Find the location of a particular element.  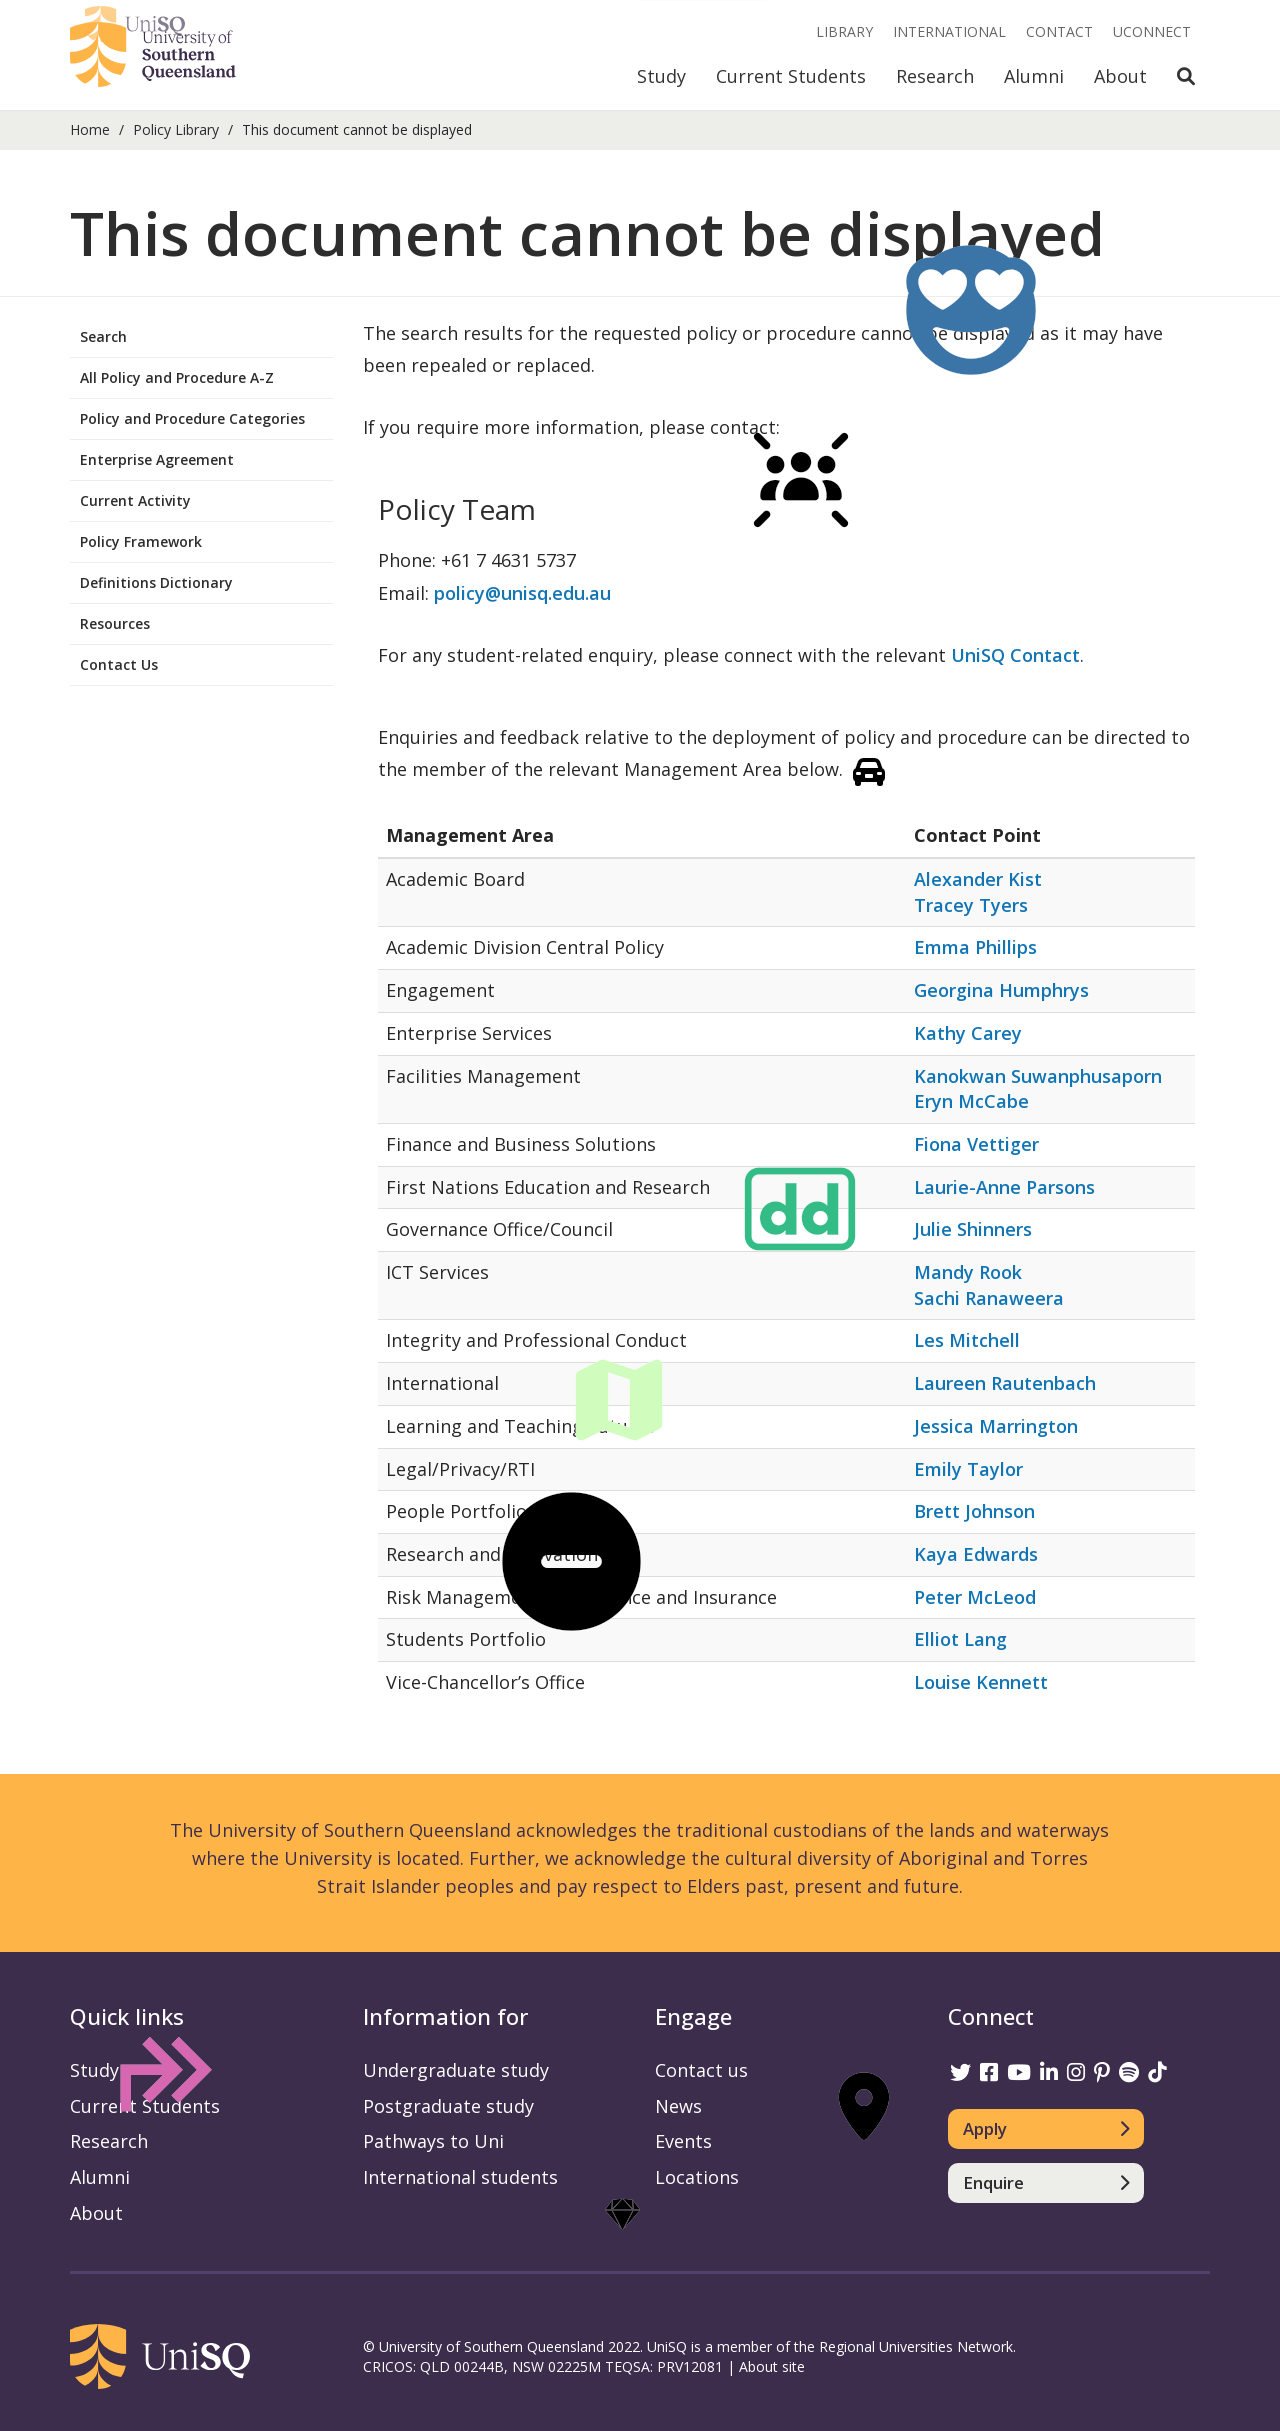

deploy dog logo - a deployment automation service is located at coordinates (800, 1209).